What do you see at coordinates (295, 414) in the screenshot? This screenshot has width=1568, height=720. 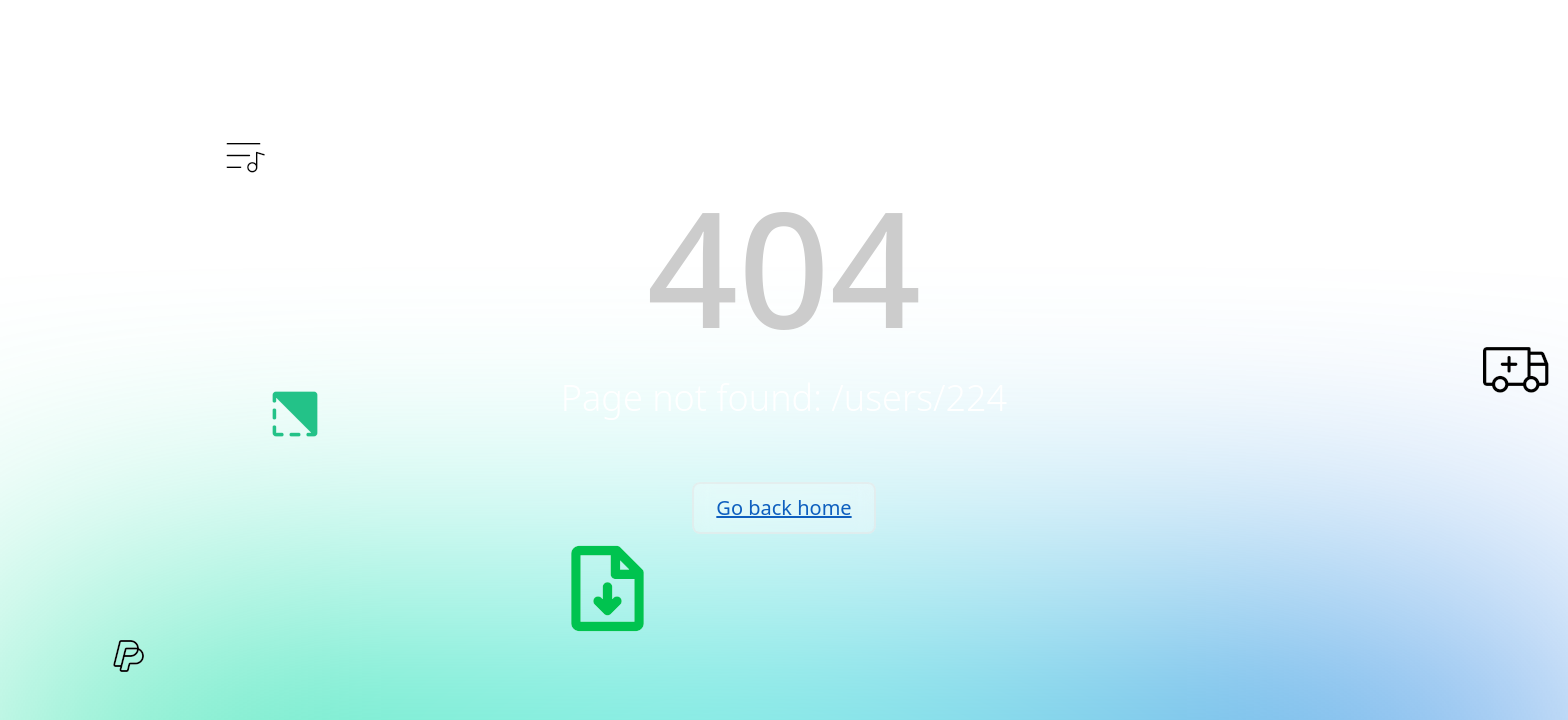 I see `invert current selection` at bounding box center [295, 414].